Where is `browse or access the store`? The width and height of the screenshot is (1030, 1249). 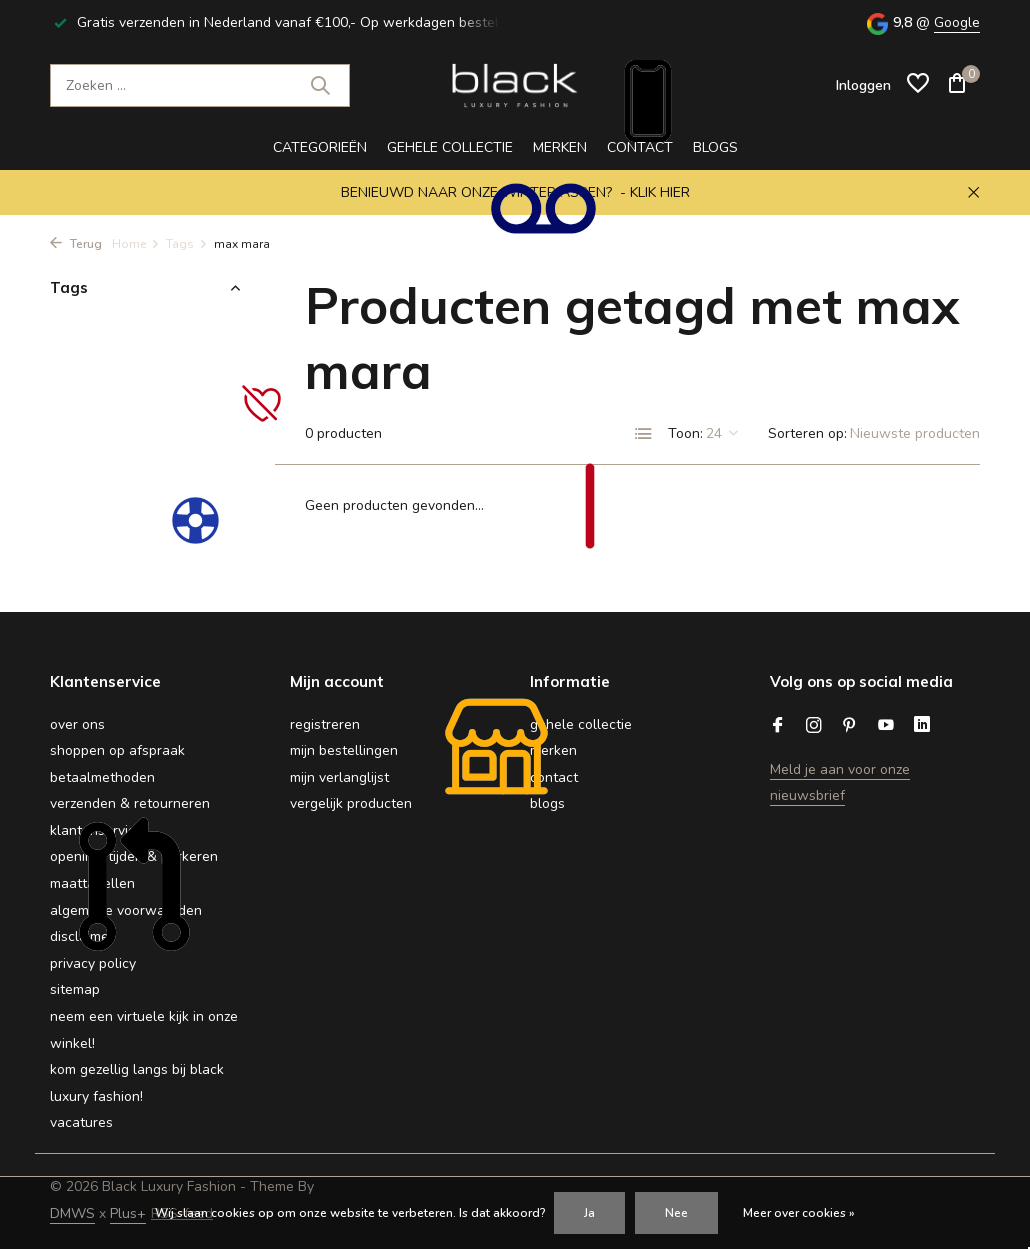 browse or access the store is located at coordinates (496, 746).